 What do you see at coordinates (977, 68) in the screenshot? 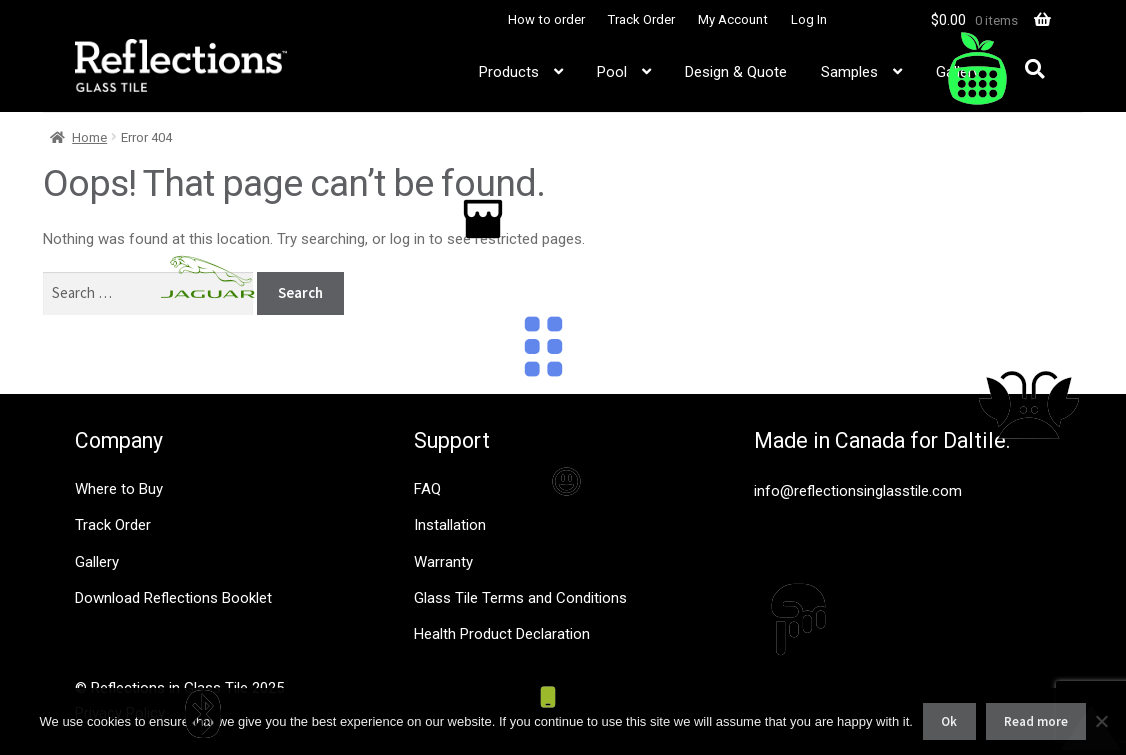
I see `nutritionix logo` at bounding box center [977, 68].